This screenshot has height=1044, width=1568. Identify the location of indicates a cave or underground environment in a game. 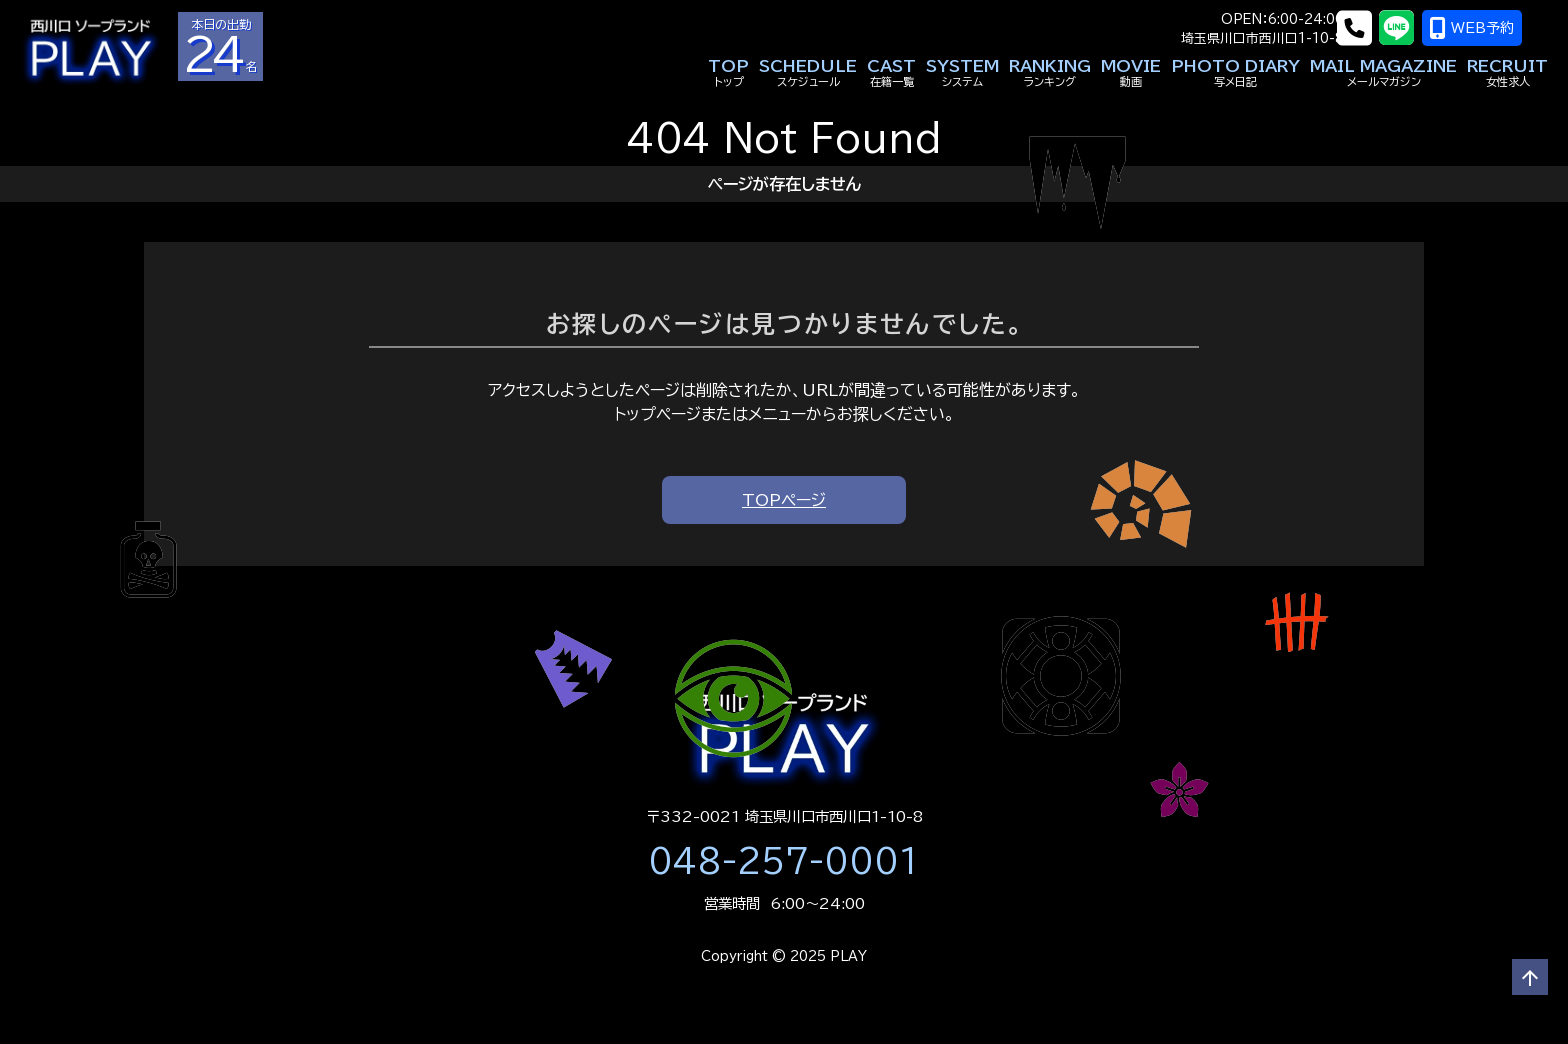
(1077, 184).